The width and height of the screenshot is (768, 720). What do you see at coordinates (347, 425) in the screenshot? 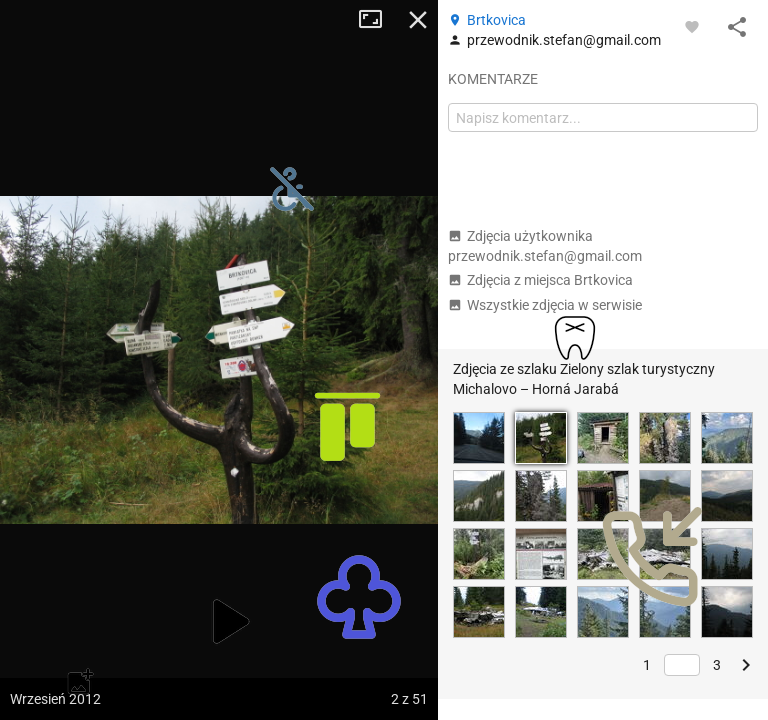
I see `align selected elements to the top` at bounding box center [347, 425].